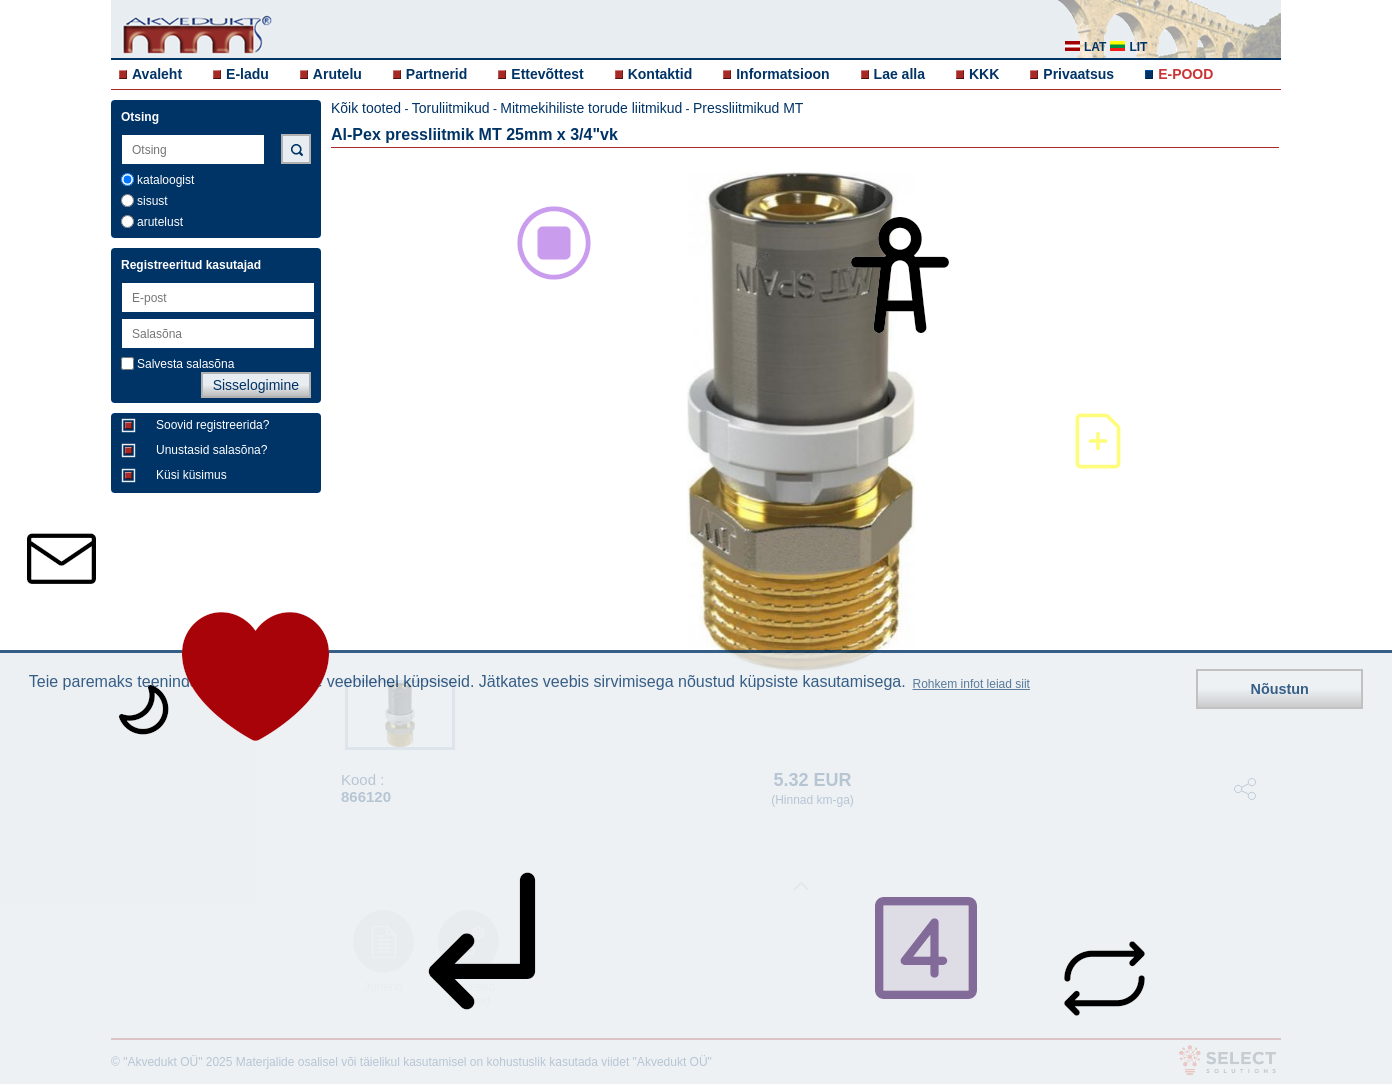 The height and width of the screenshot is (1084, 1392). What do you see at coordinates (255, 676) in the screenshot?
I see `add to favorites` at bounding box center [255, 676].